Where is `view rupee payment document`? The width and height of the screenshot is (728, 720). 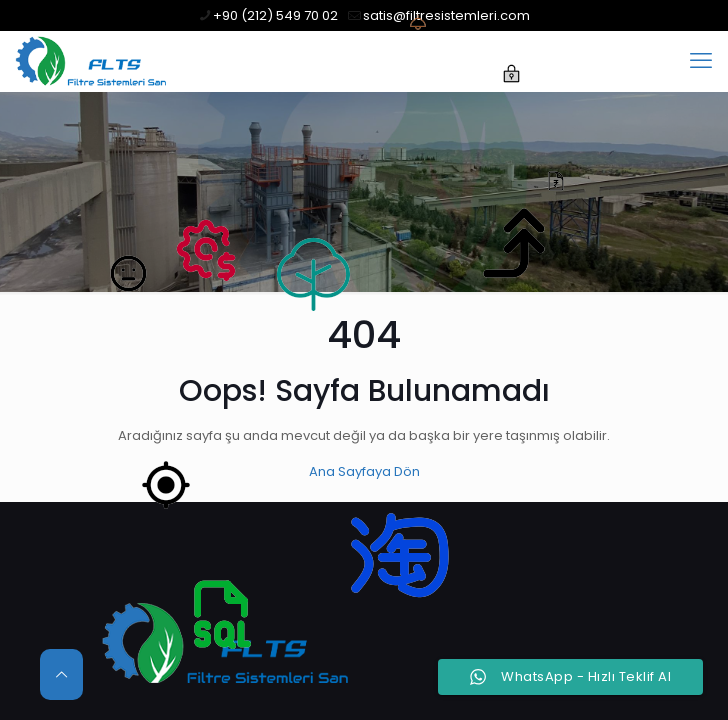 view rupee payment document is located at coordinates (556, 181).